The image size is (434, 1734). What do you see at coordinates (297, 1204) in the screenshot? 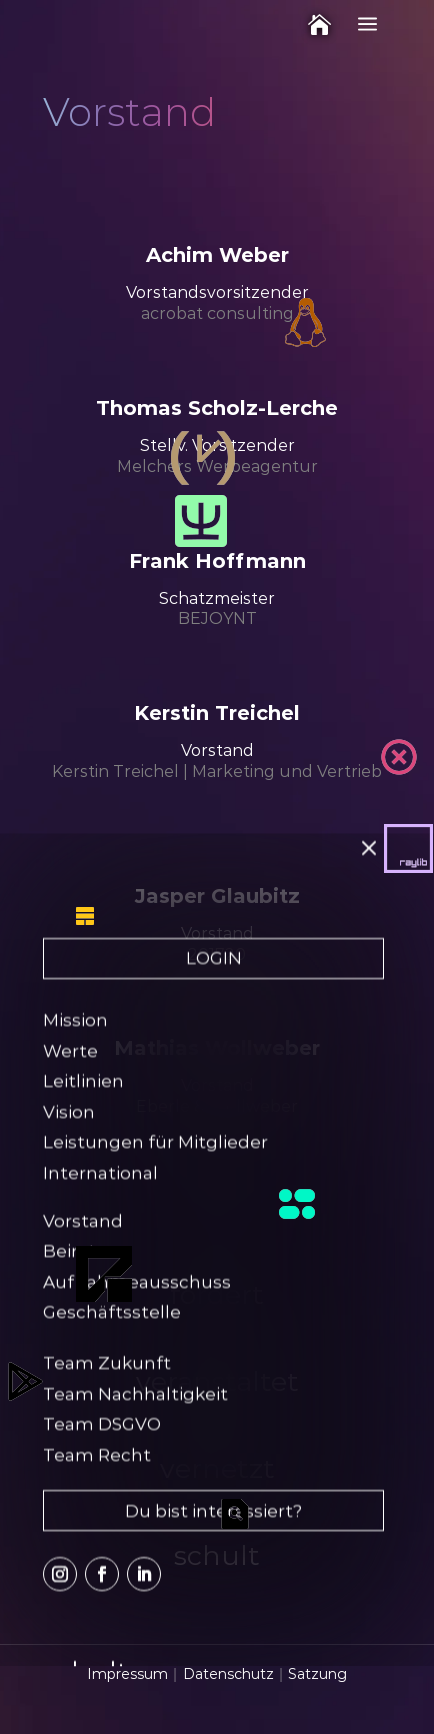
I see `fonoma app or service logo` at bounding box center [297, 1204].